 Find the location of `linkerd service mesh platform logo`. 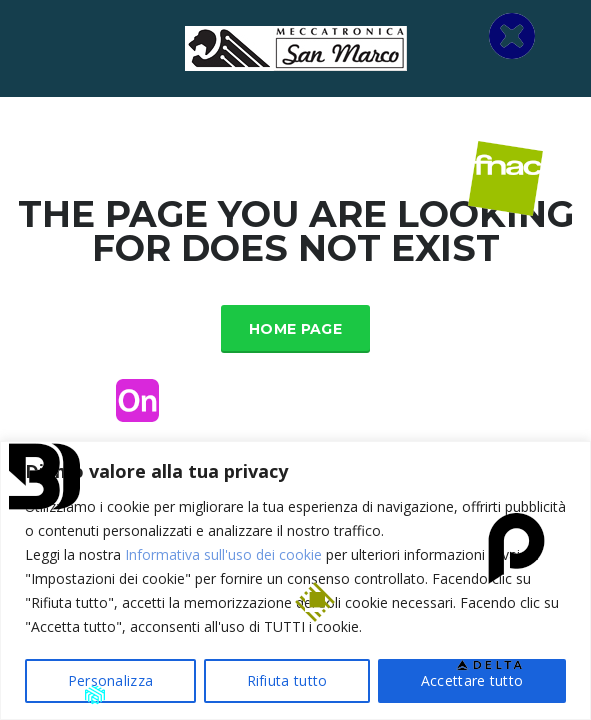

linkerd service mesh platform logo is located at coordinates (95, 695).